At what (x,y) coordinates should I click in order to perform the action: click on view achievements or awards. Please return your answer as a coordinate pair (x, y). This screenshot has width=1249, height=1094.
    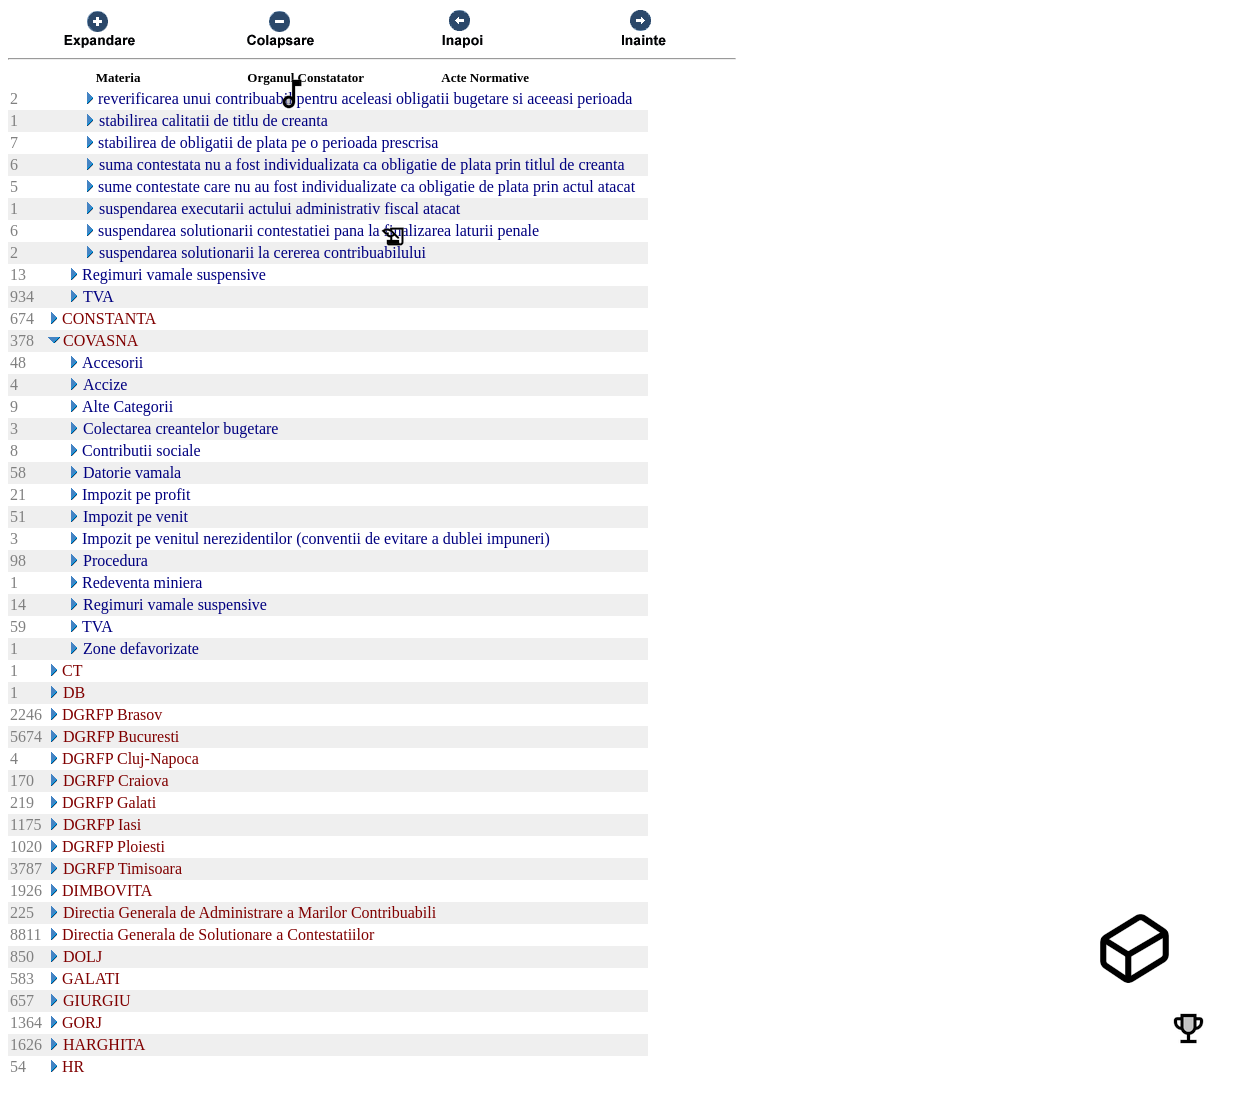
    Looking at the image, I should click on (1188, 1028).